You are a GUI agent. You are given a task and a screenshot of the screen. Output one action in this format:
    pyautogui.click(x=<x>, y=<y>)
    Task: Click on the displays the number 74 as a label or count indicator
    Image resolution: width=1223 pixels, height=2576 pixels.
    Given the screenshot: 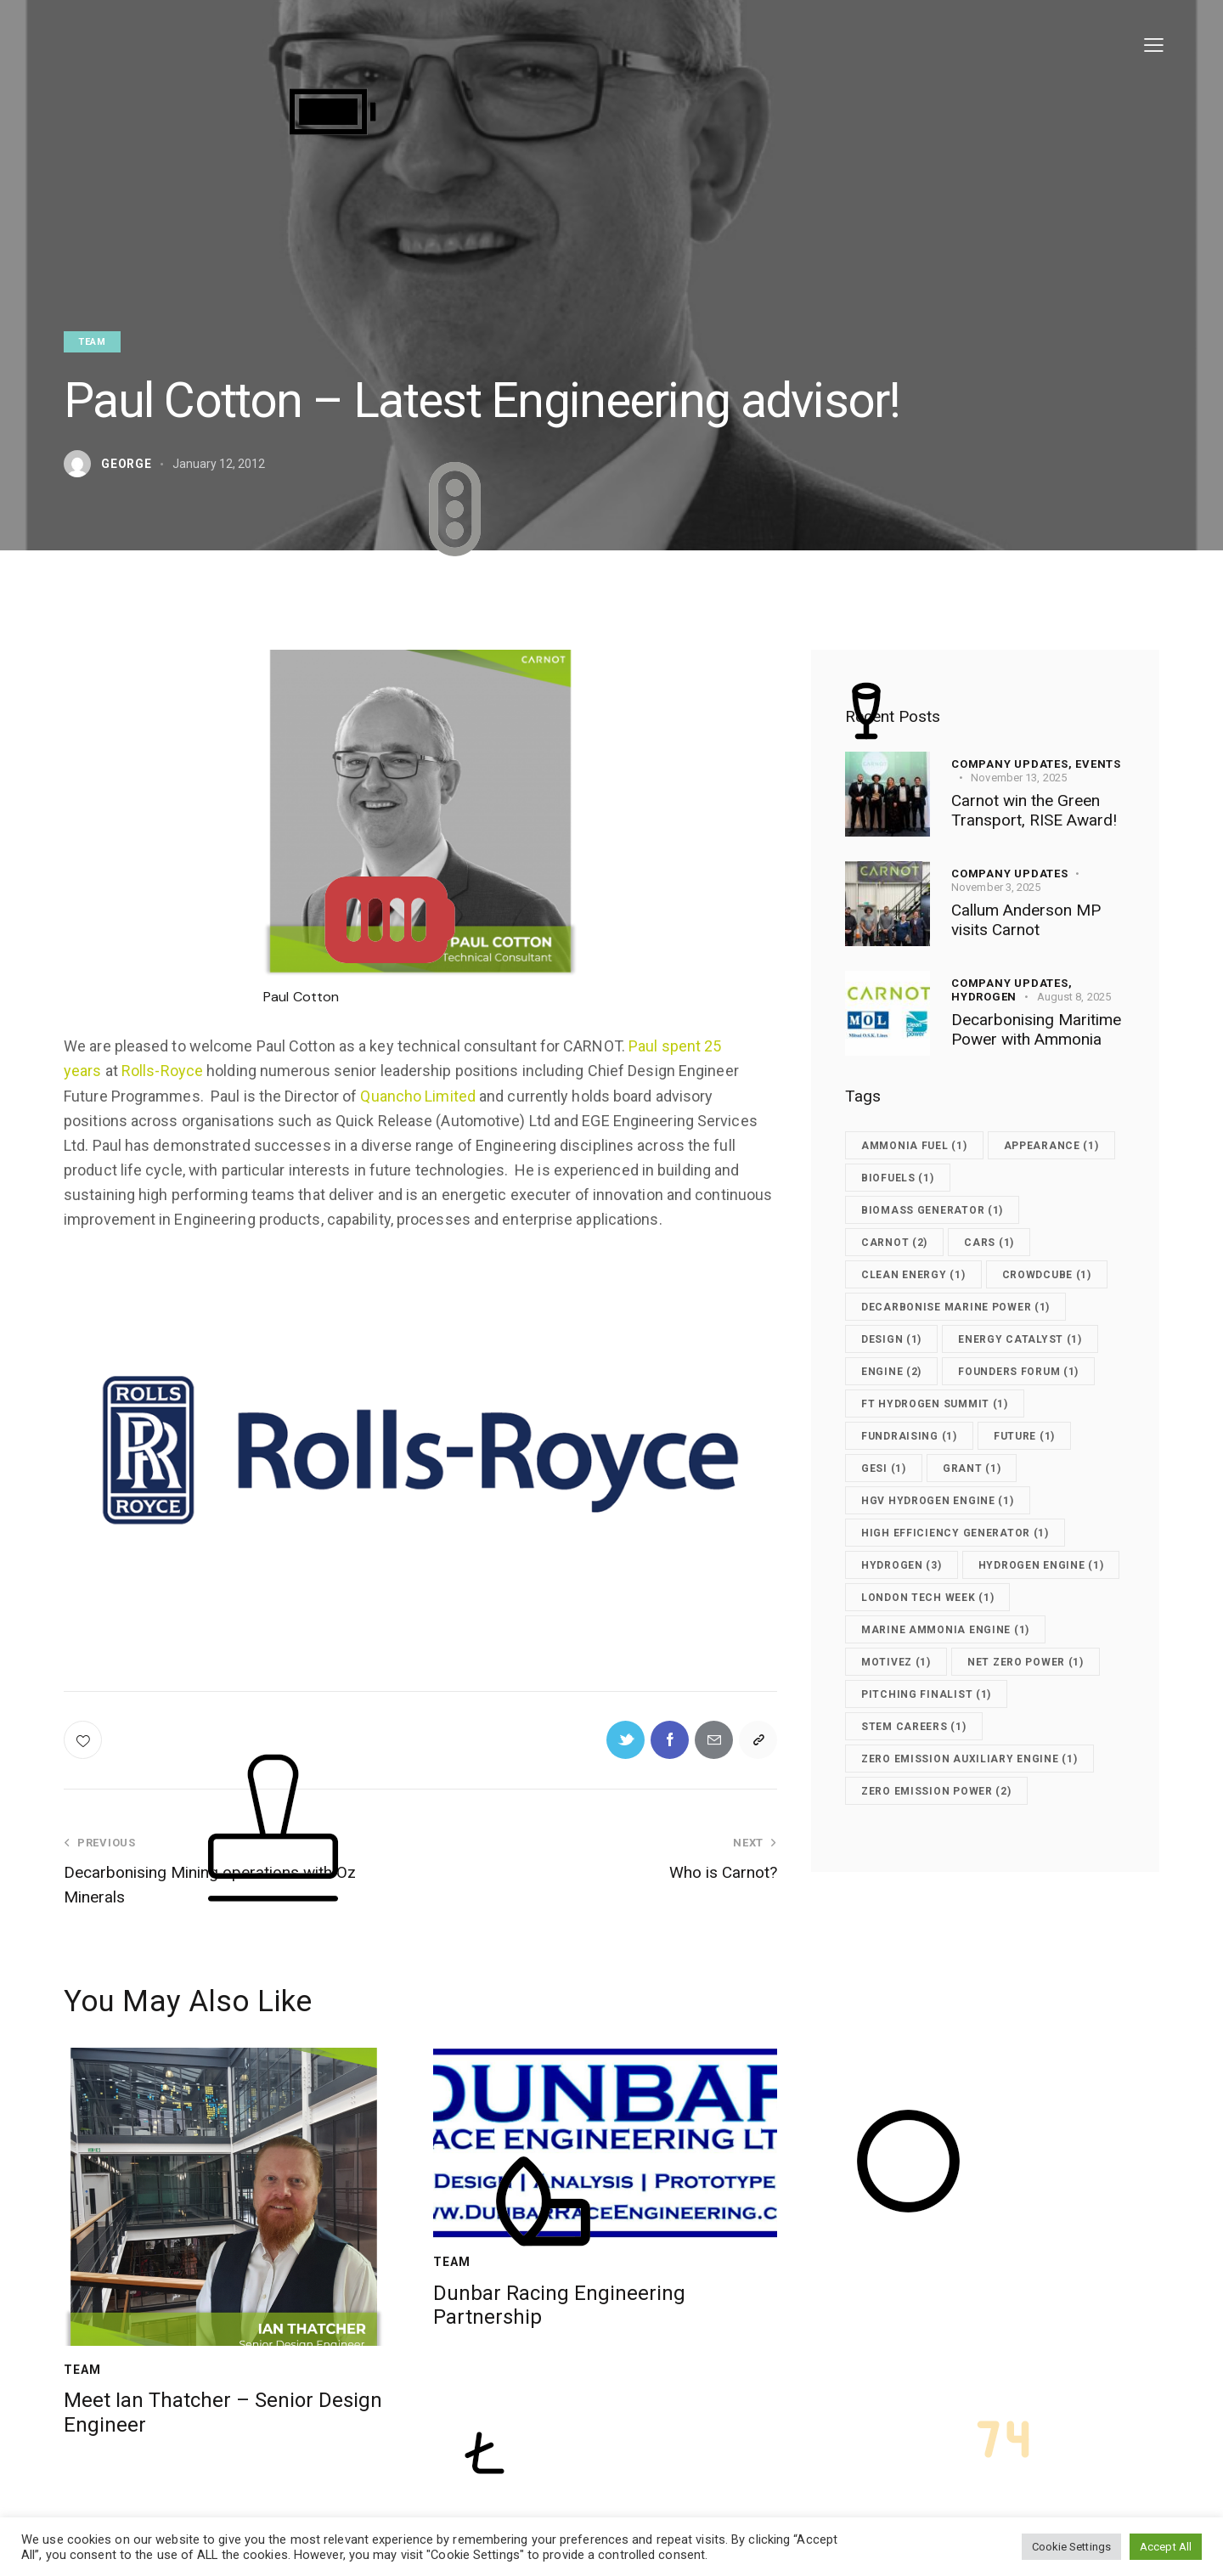 What is the action you would take?
    pyautogui.click(x=1003, y=2439)
    